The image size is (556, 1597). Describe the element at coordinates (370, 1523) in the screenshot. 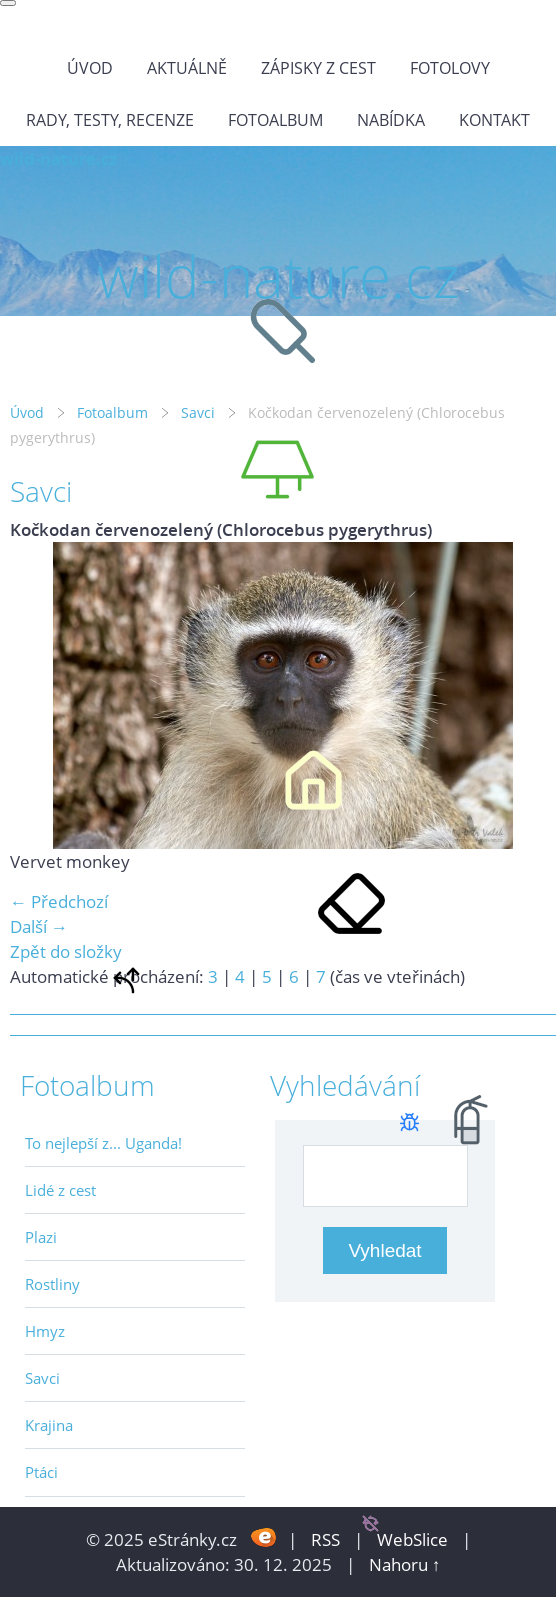

I see `indicates nut-free or no nuts allowed` at that location.